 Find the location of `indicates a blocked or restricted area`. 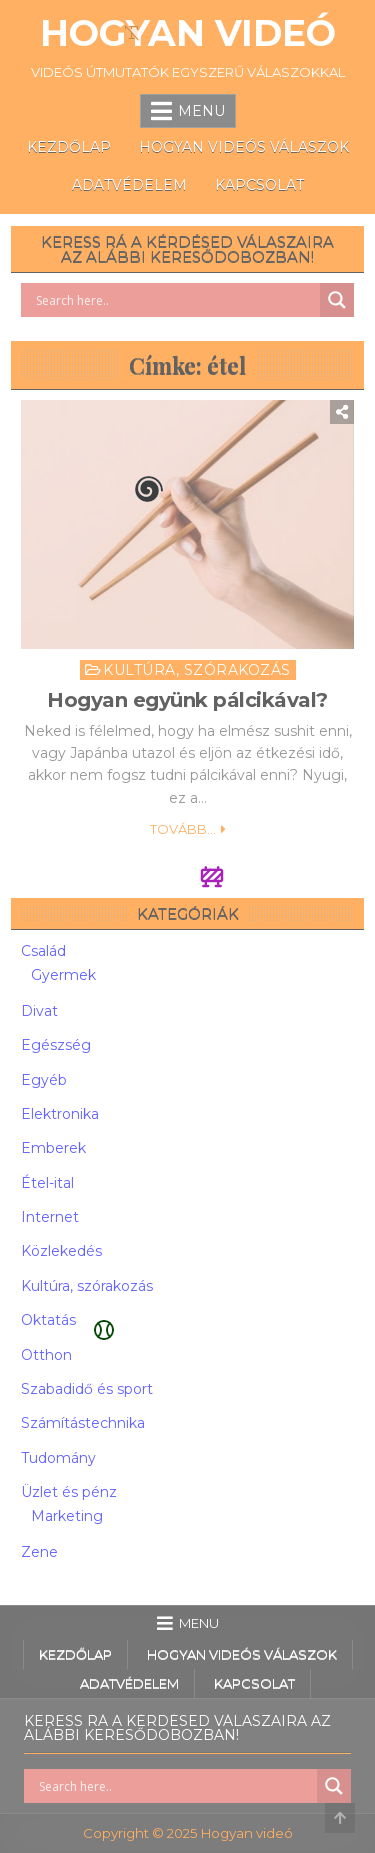

indicates a blocked or restricted area is located at coordinates (212, 876).